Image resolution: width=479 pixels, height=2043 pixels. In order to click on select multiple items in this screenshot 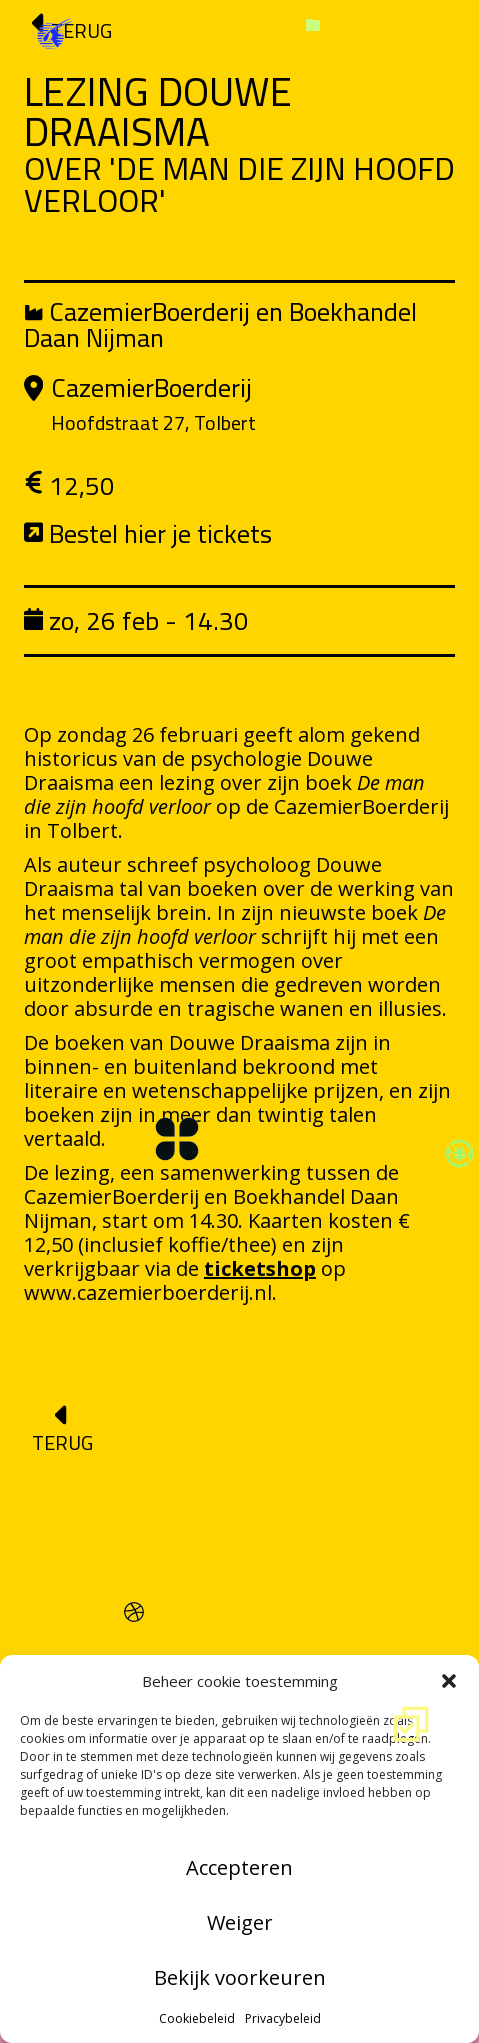, I will do `click(411, 1724)`.